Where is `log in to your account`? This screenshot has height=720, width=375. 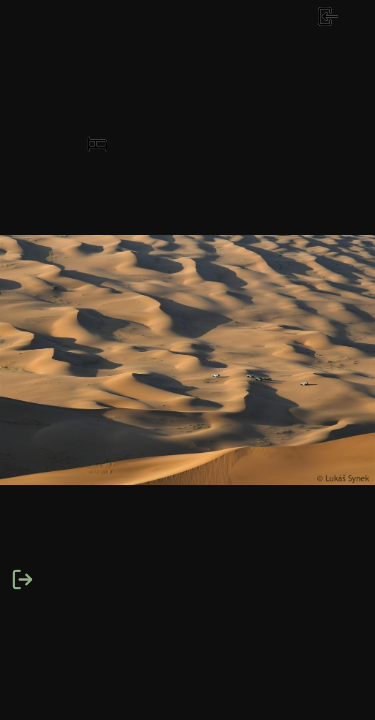 log in to your account is located at coordinates (327, 16).